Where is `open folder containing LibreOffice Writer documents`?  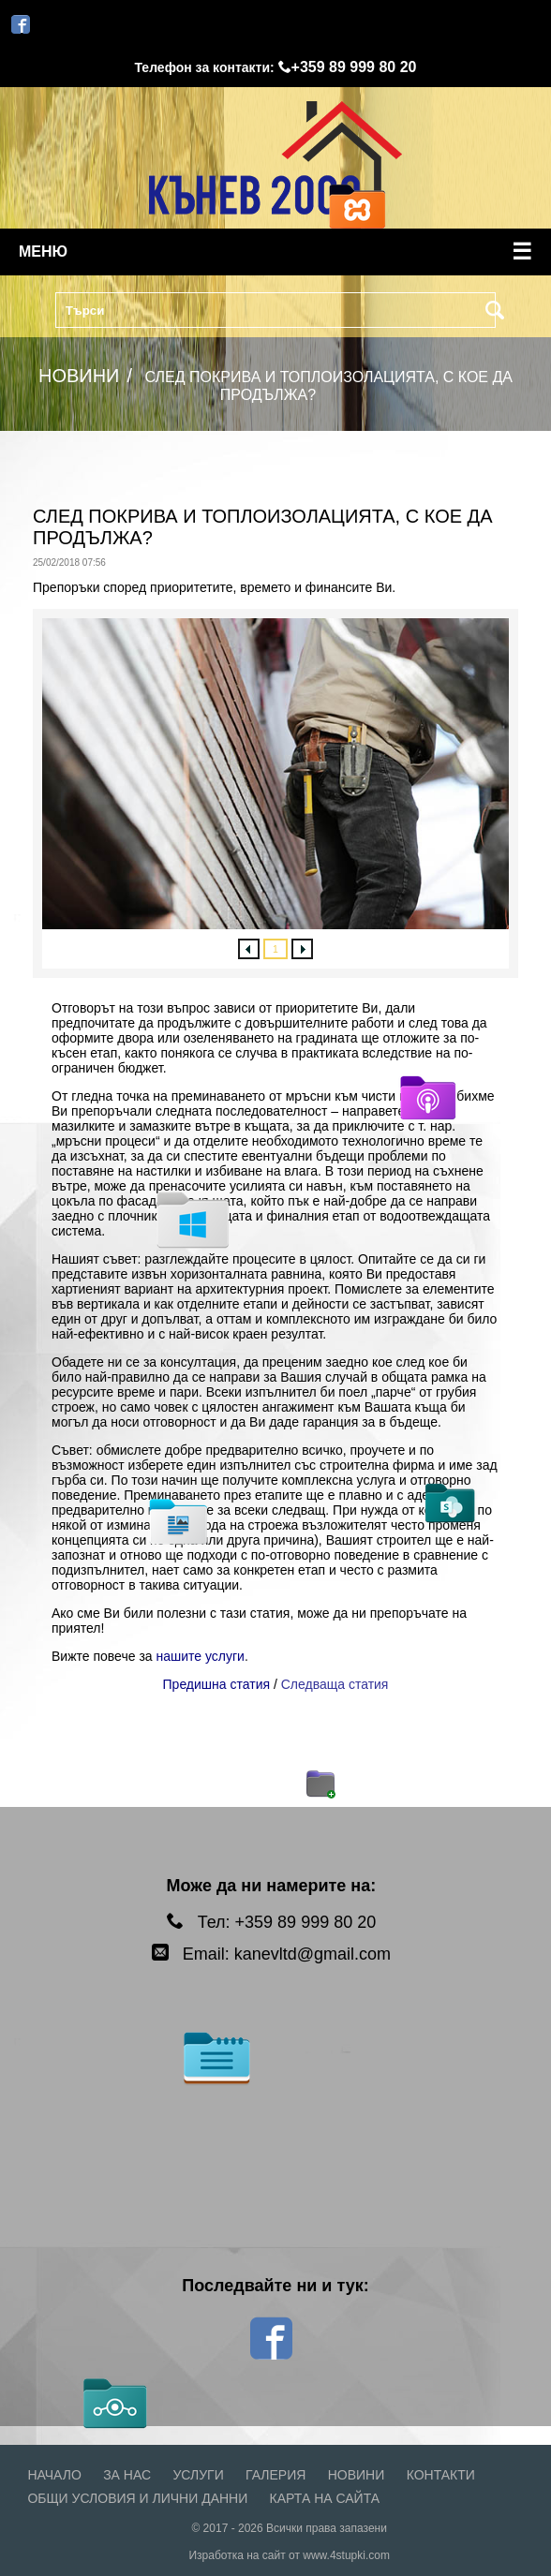
open folder containing LibreOffice Writer documents is located at coordinates (178, 1523).